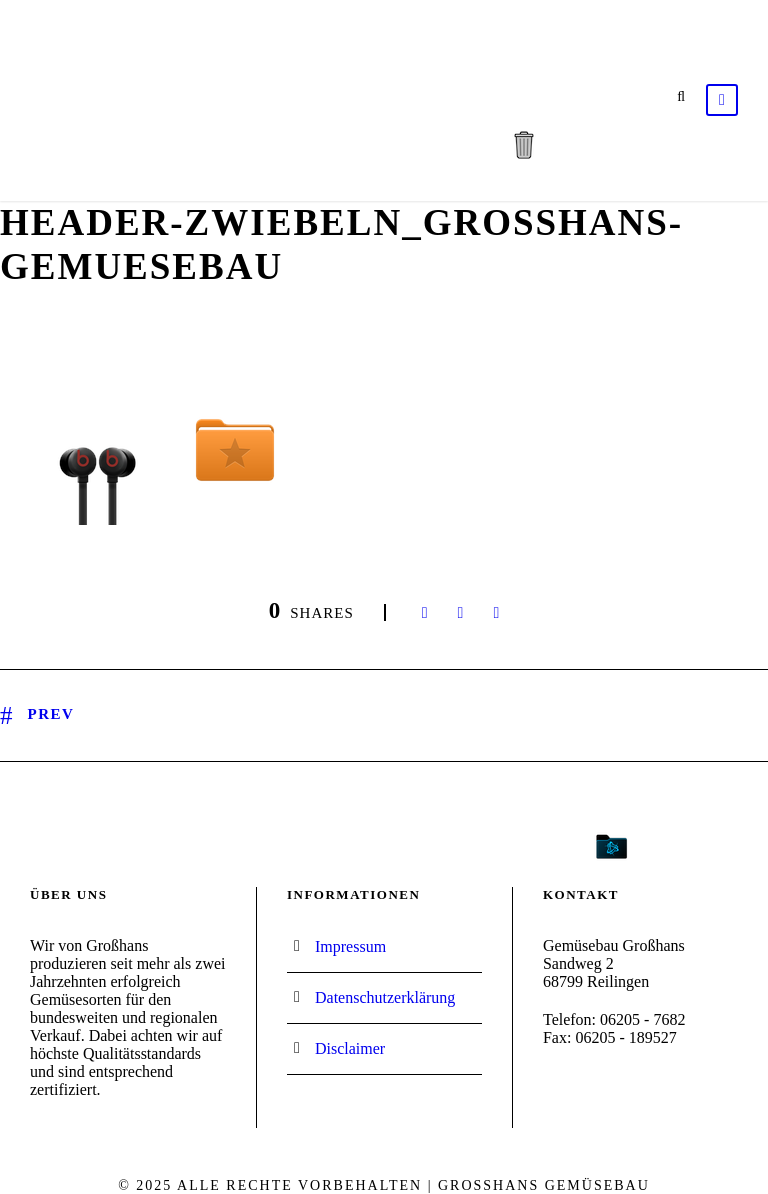 The height and width of the screenshot is (1194, 768). Describe the element at coordinates (611, 847) in the screenshot. I see `open your Battle.net games folder` at that location.